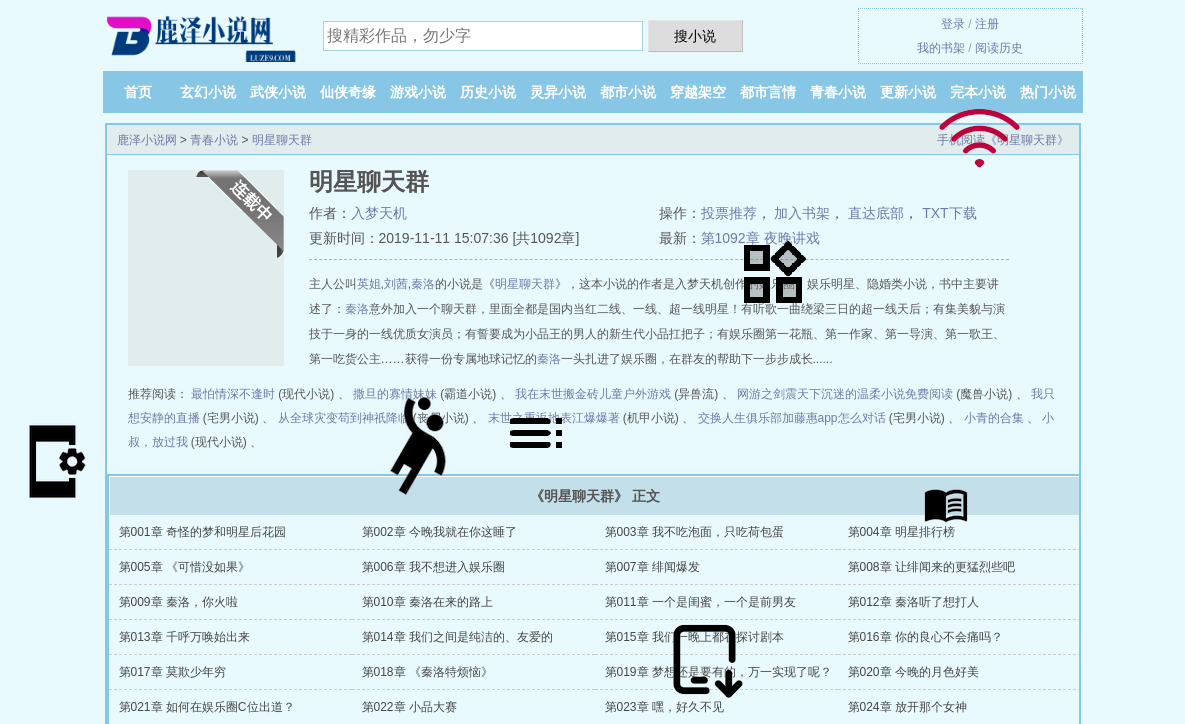  I want to click on access handball sports content, so click(418, 444).